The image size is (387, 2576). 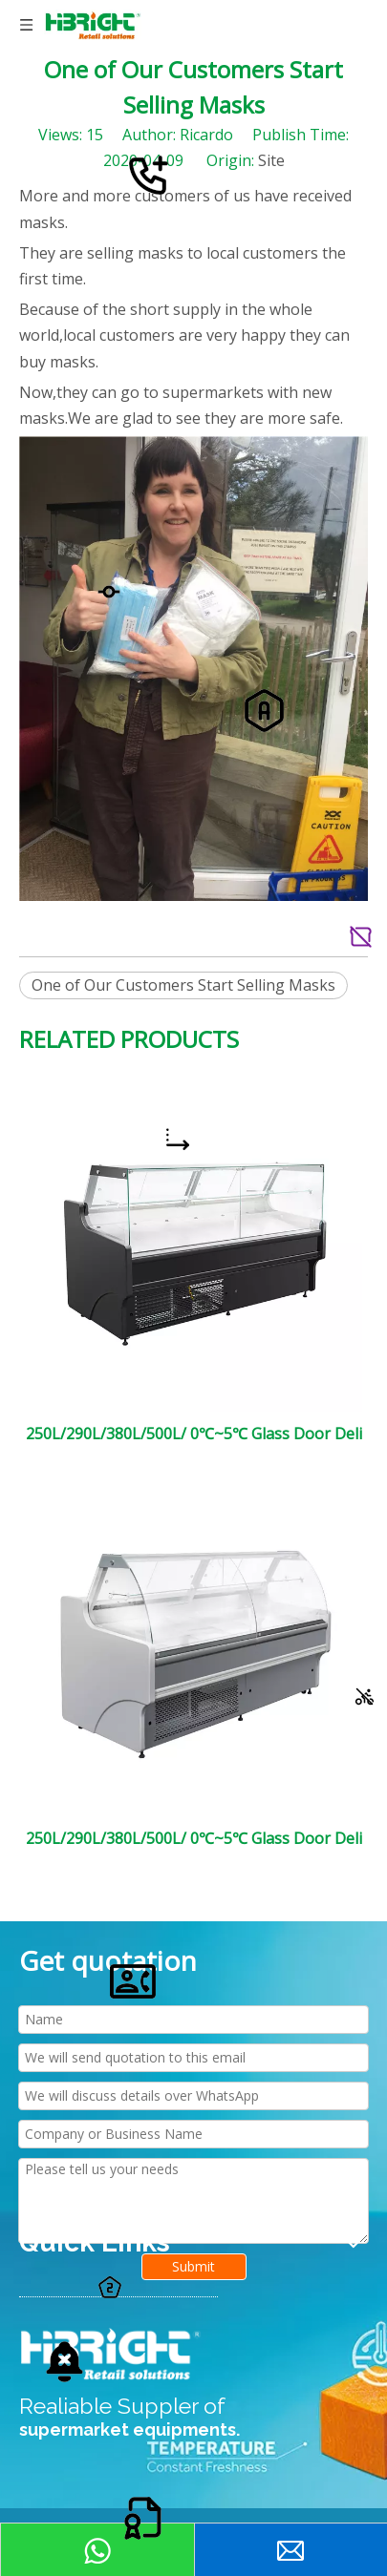 What do you see at coordinates (360, 936) in the screenshot?
I see `indicates gluten-free or bread-free option` at bounding box center [360, 936].